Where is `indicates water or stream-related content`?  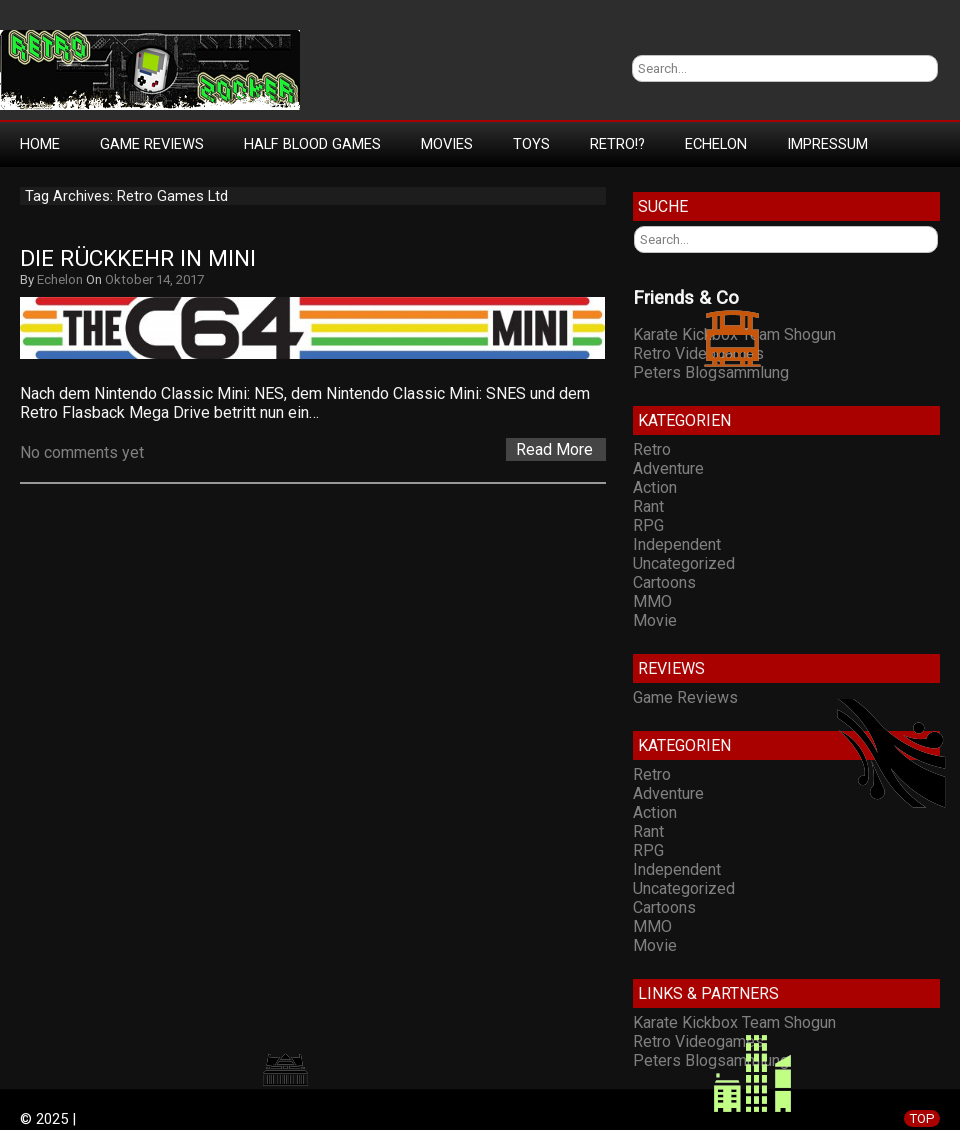 indicates water or stream-related content is located at coordinates (890, 752).